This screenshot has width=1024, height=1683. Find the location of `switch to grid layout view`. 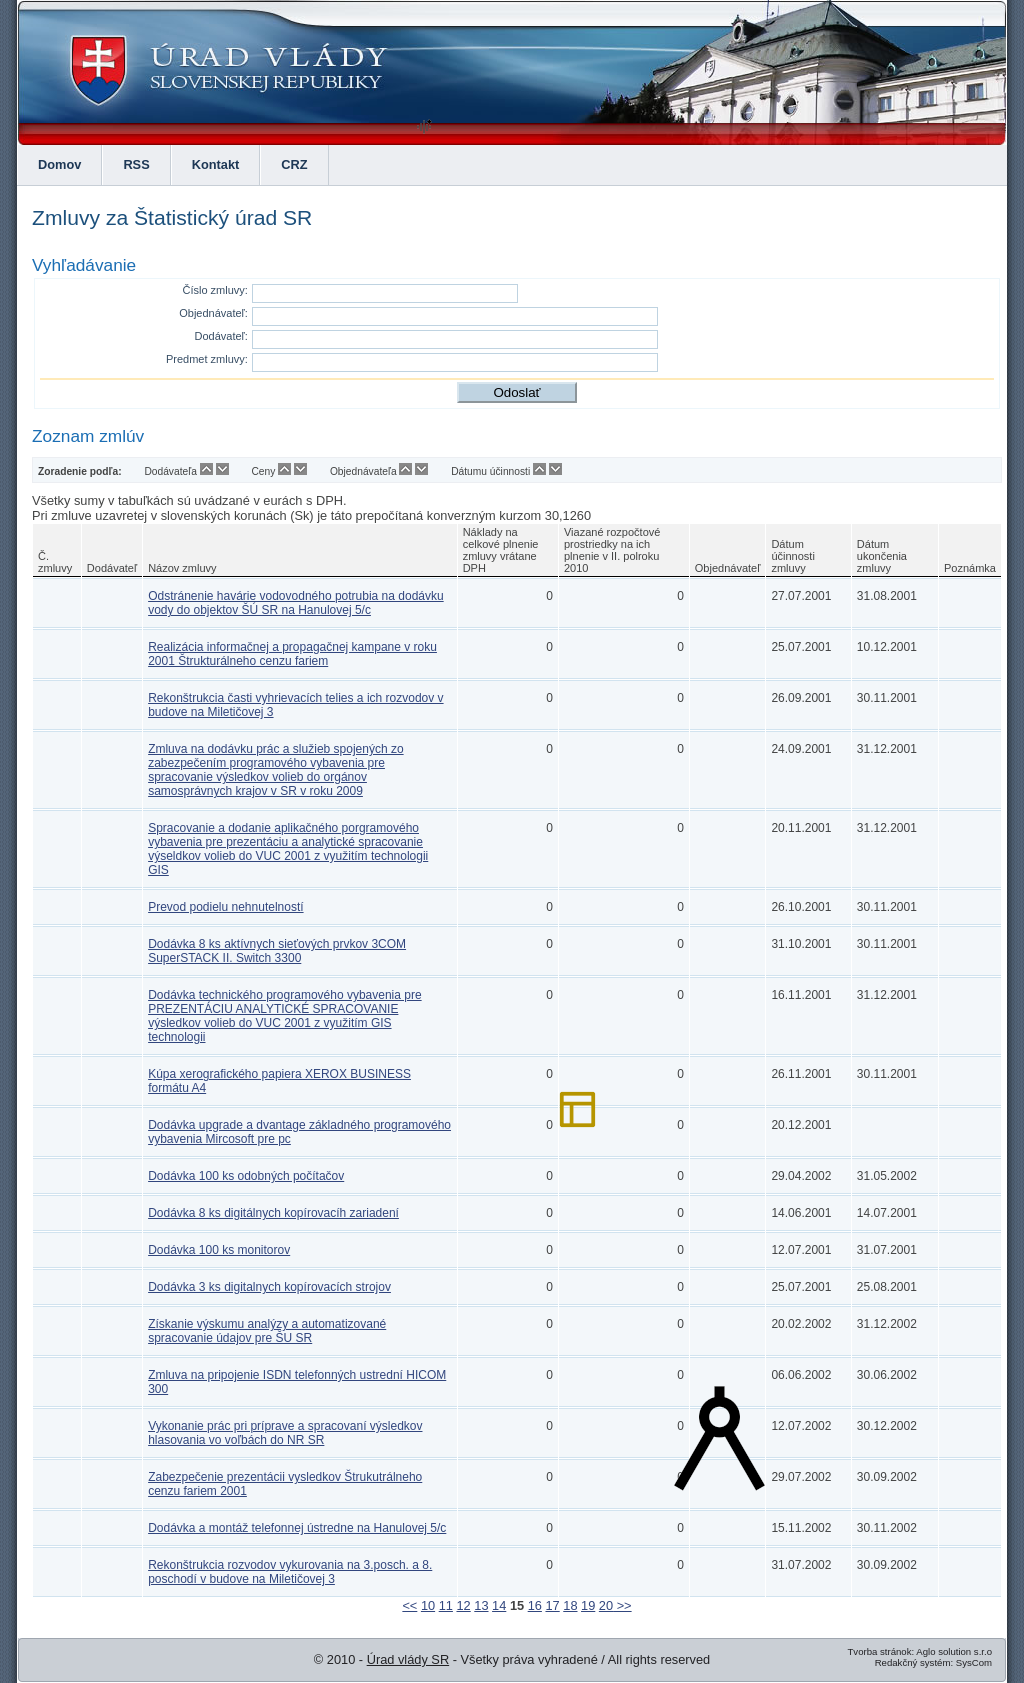

switch to grid layout view is located at coordinates (577, 1109).